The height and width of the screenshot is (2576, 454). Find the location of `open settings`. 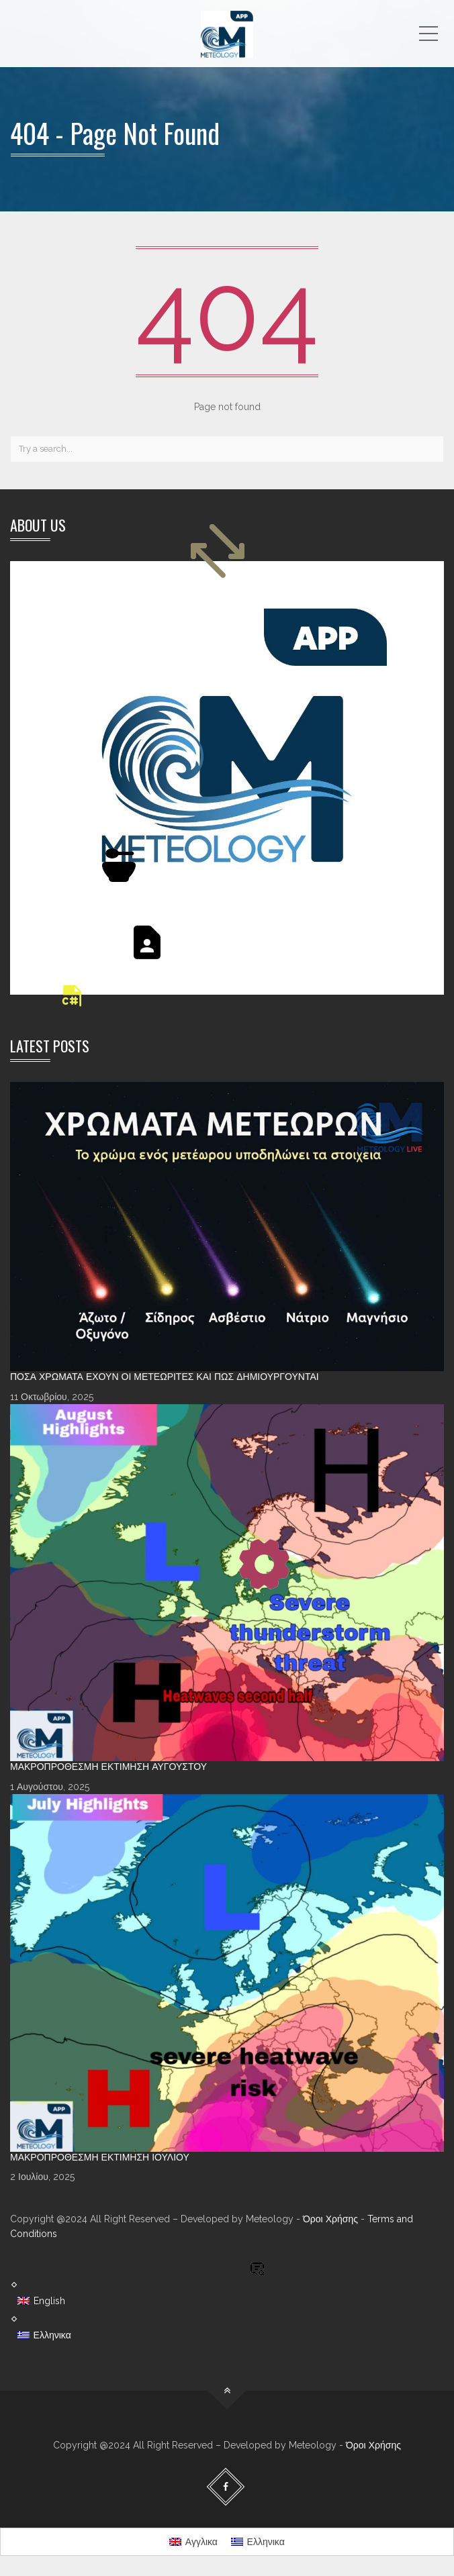

open settings is located at coordinates (264, 1564).